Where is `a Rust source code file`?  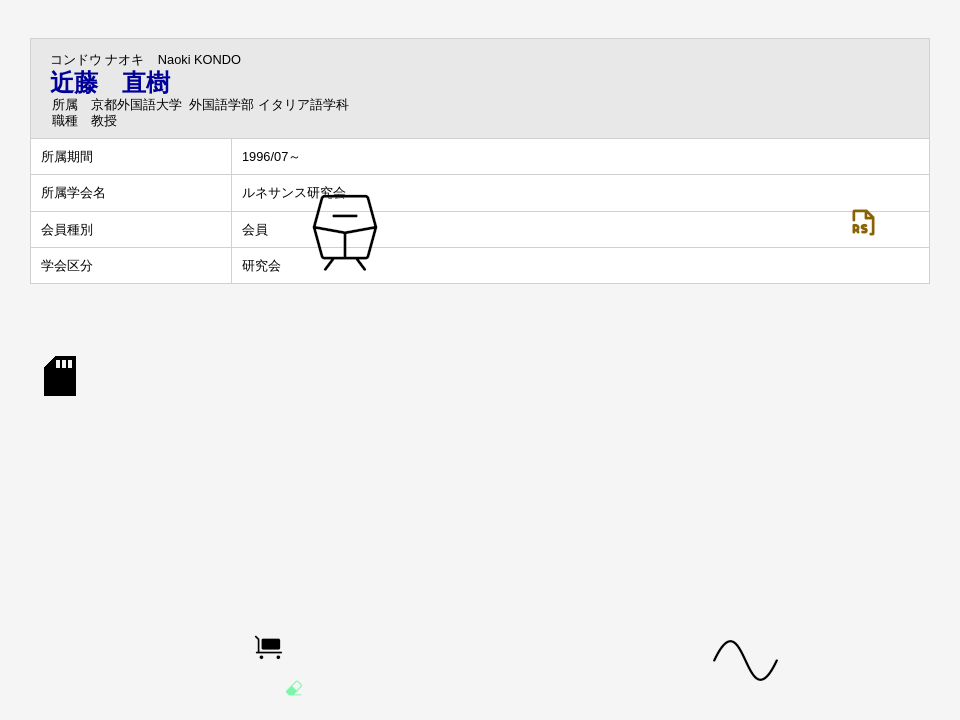 a Rust source code file is located at coordinates (863, 222).